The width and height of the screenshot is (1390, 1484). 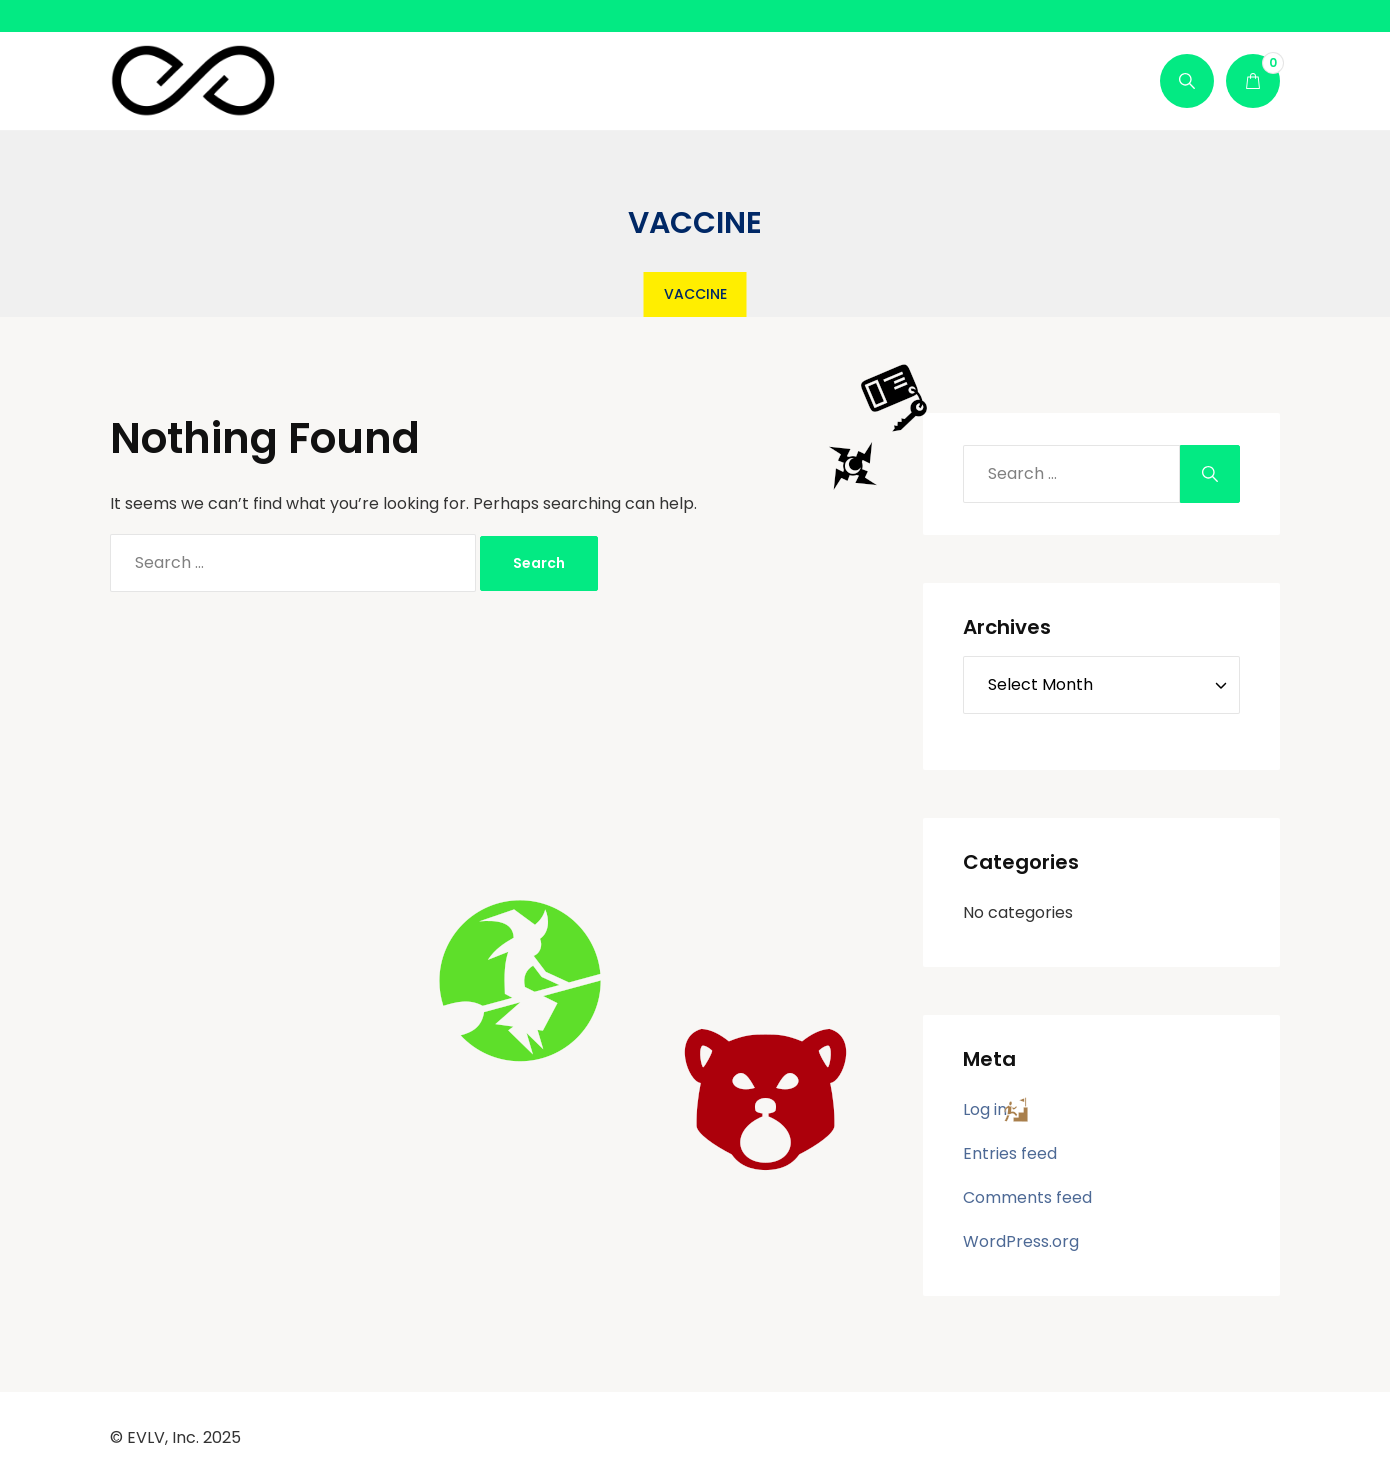 I want to click on shuriken or ninja throwing star weapon icon, so click(x=853, y=466).